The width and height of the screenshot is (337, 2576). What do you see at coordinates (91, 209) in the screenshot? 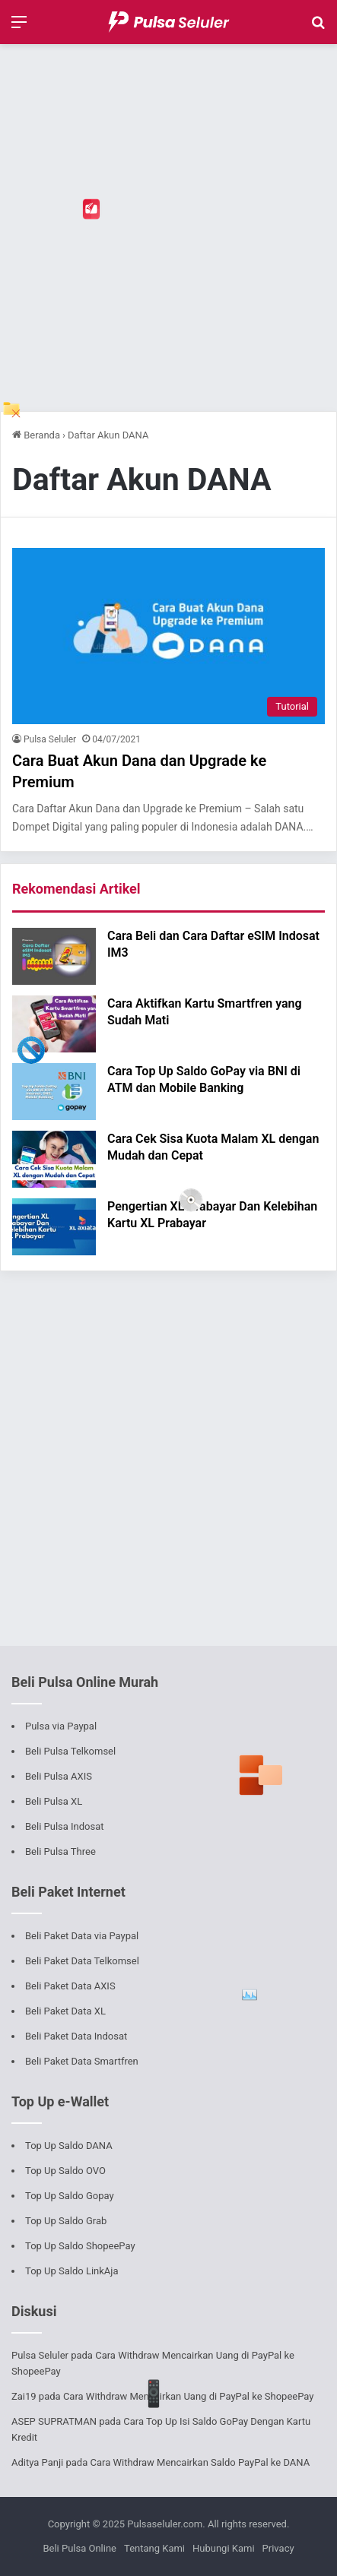
I see `an eps vector file` at bounding box center [91, 209].